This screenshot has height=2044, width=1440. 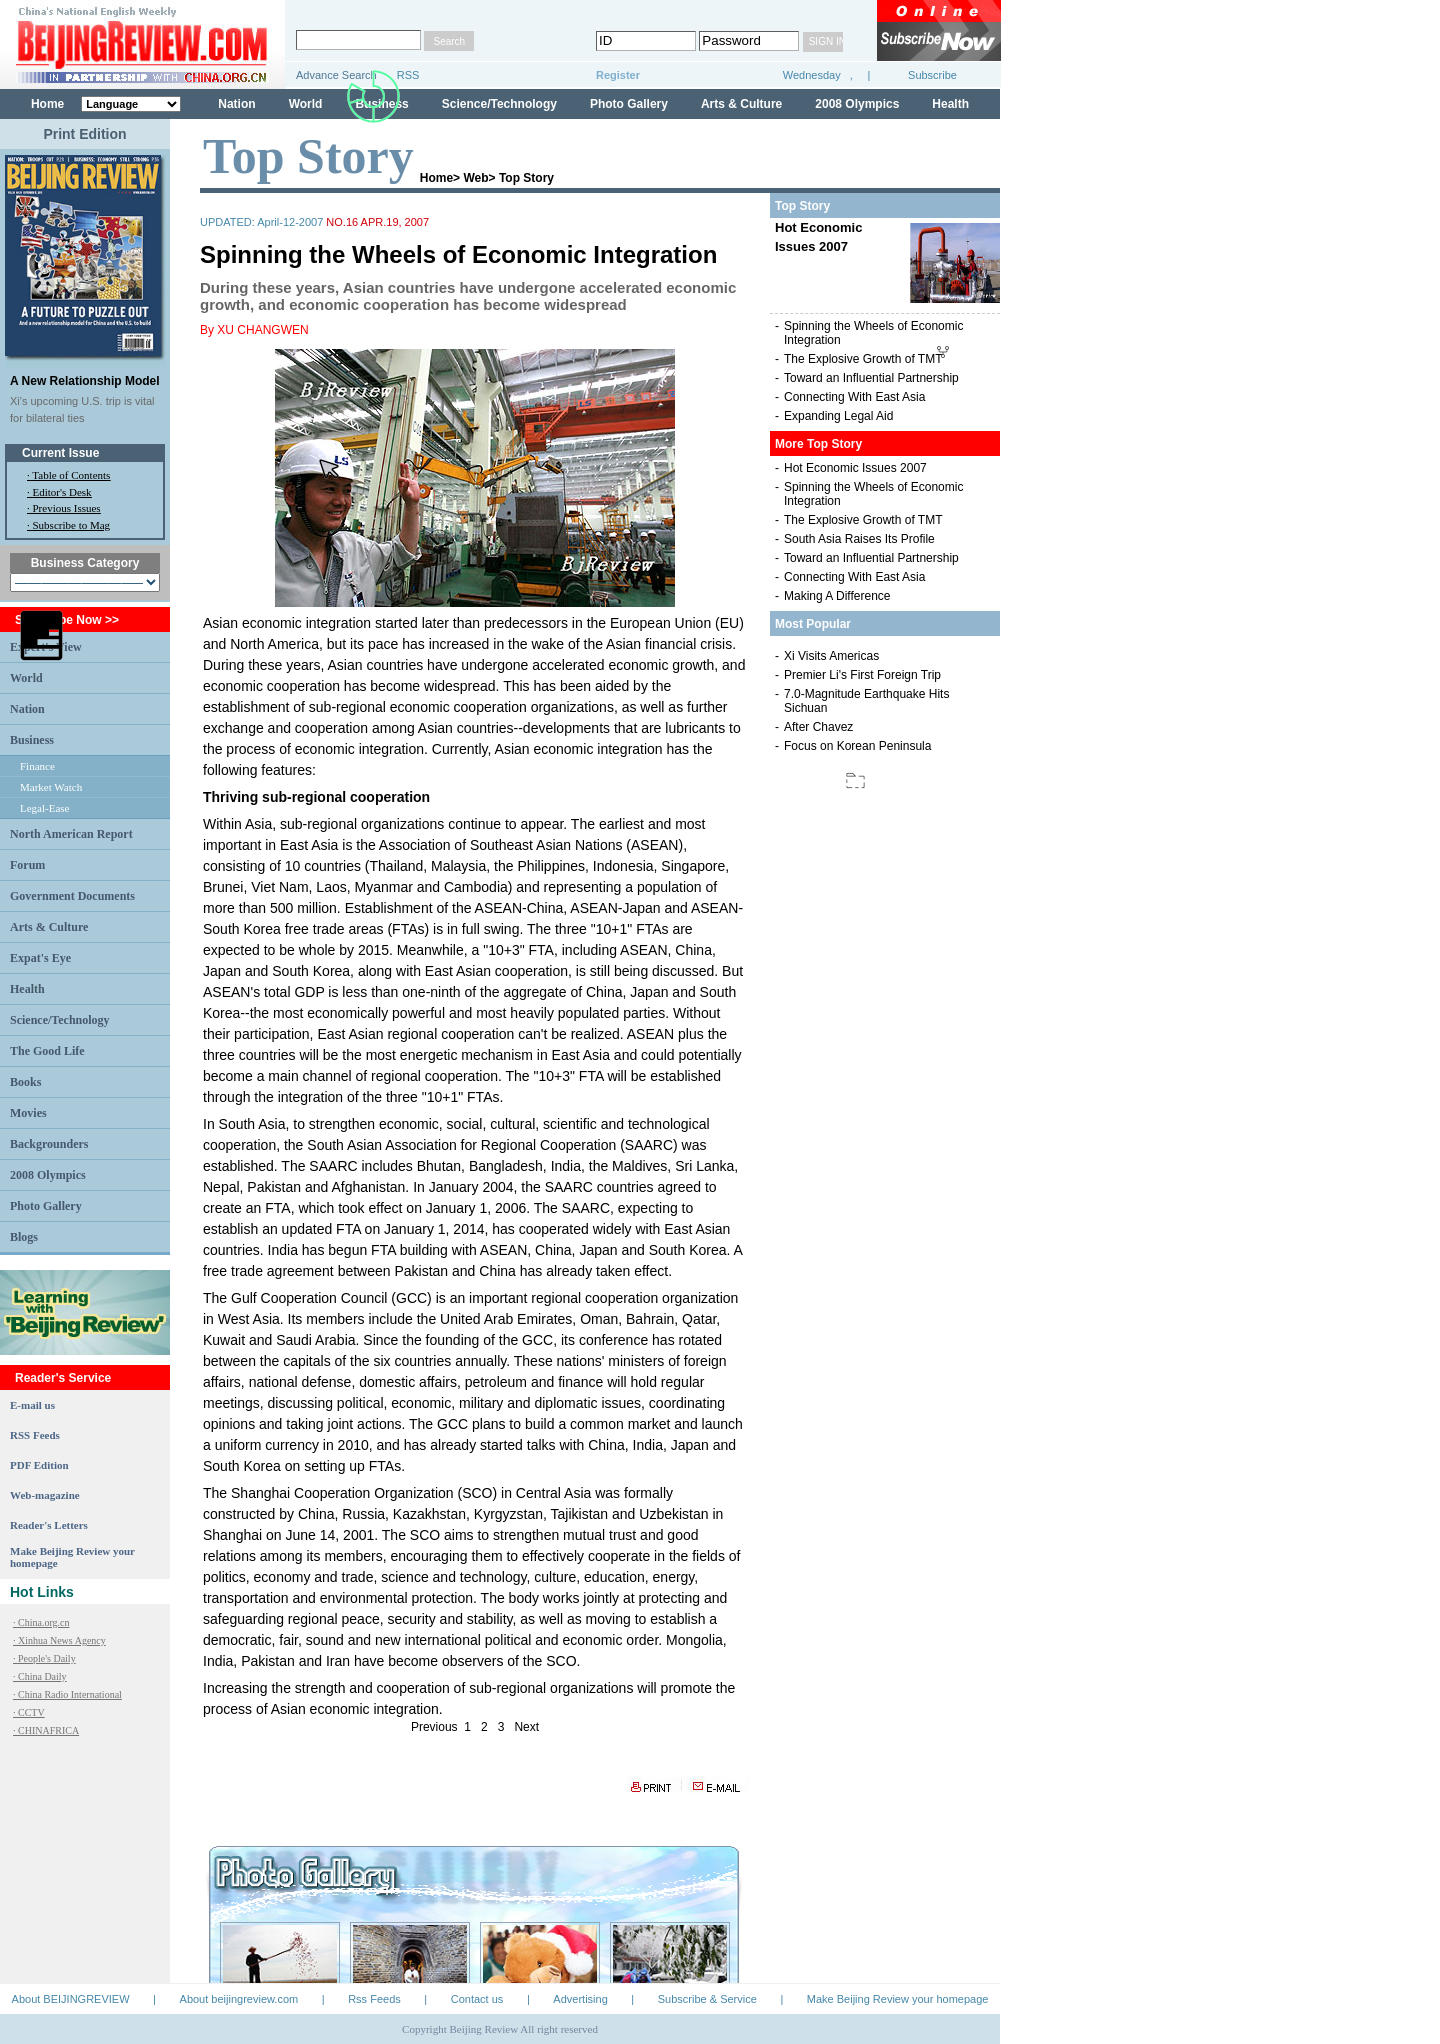 What do you see at coordinates (943, 352) in the screenshot?
I see `fork a repository or branch` at bounding box center [943, 352].